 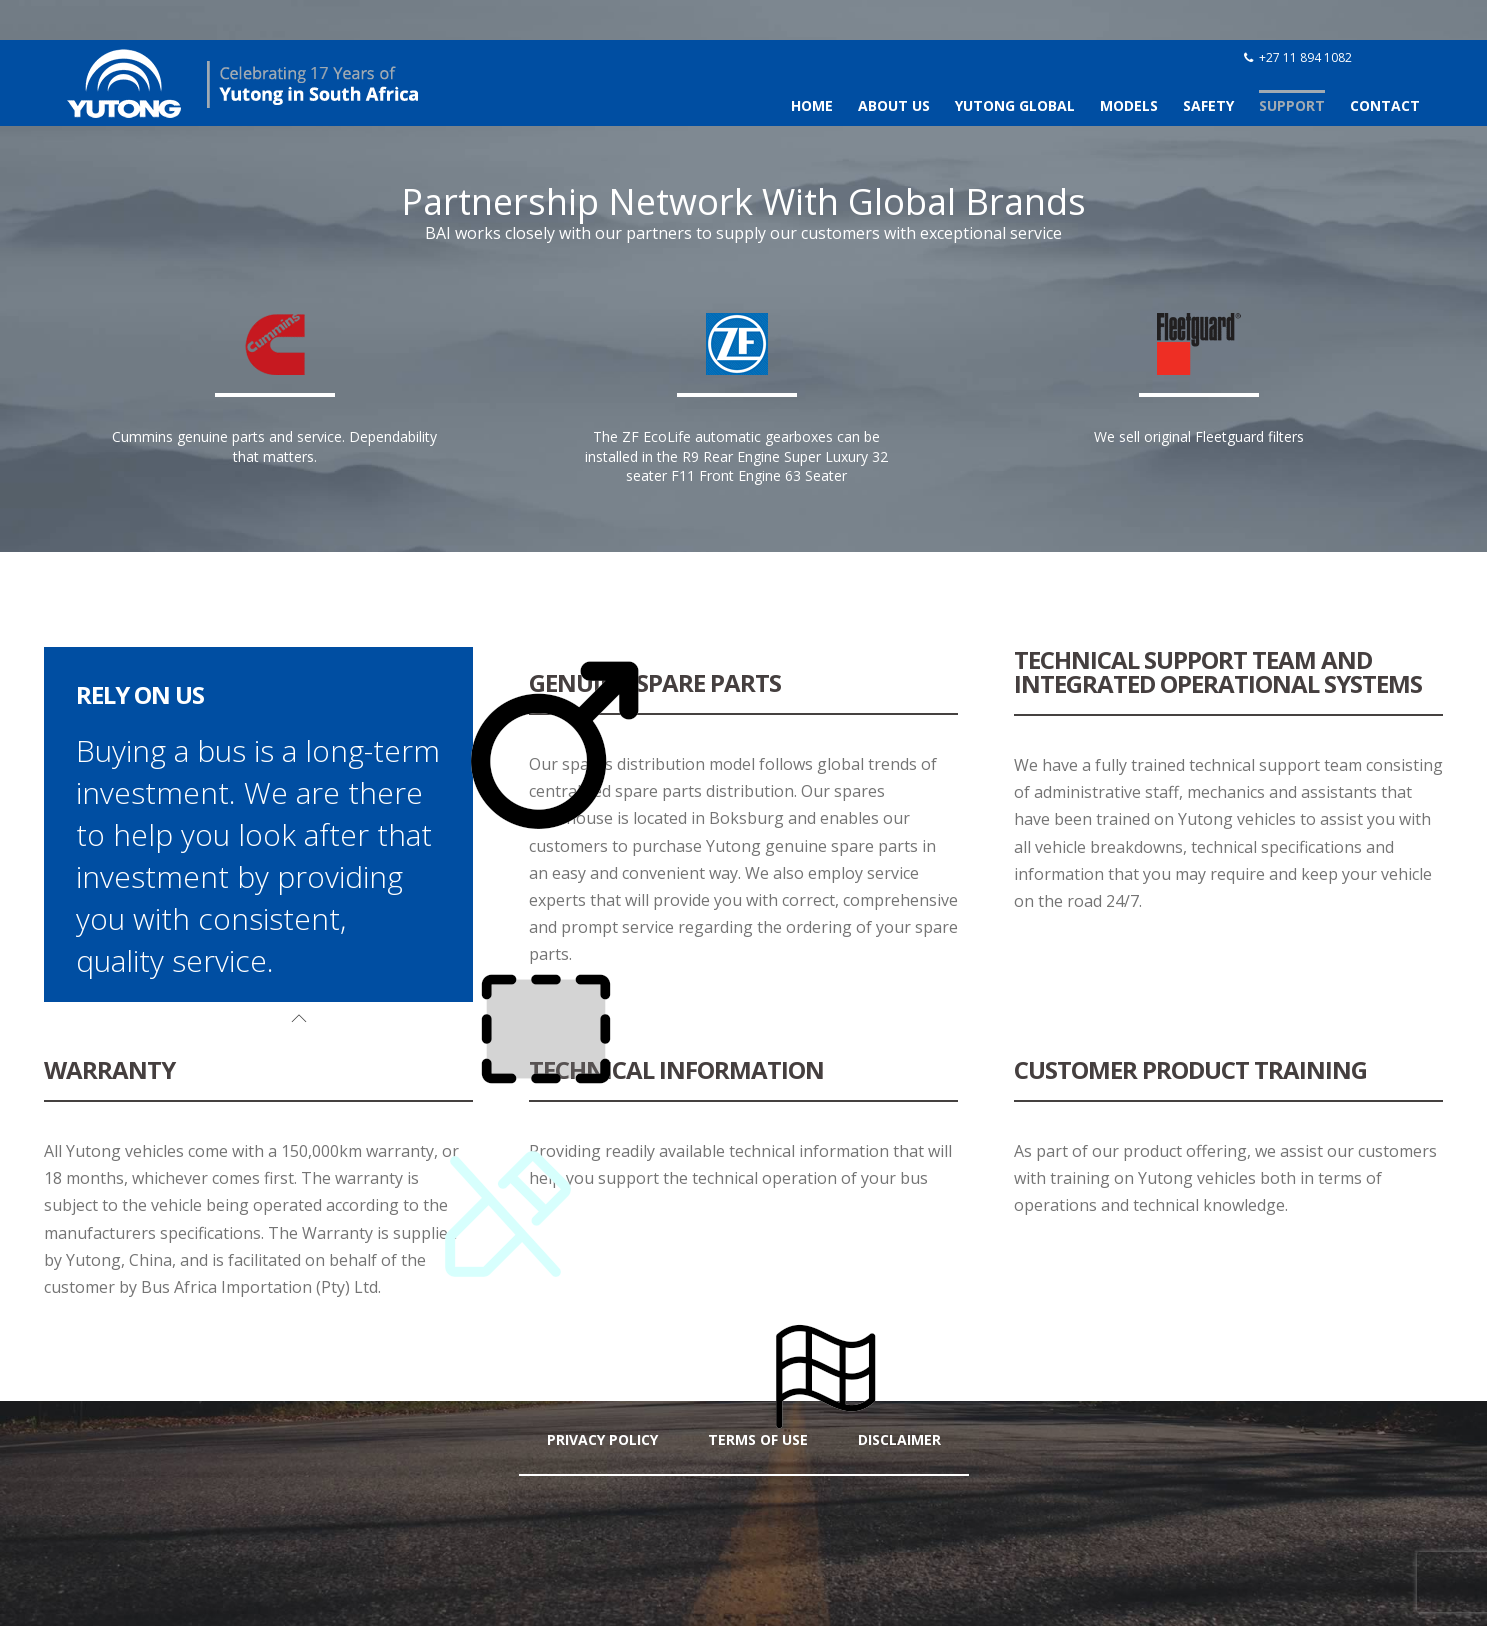 What do you see at coordinates (558, 742) in the screenshot?
I see `indicates male gender selection` at bounding box center [558, 742].